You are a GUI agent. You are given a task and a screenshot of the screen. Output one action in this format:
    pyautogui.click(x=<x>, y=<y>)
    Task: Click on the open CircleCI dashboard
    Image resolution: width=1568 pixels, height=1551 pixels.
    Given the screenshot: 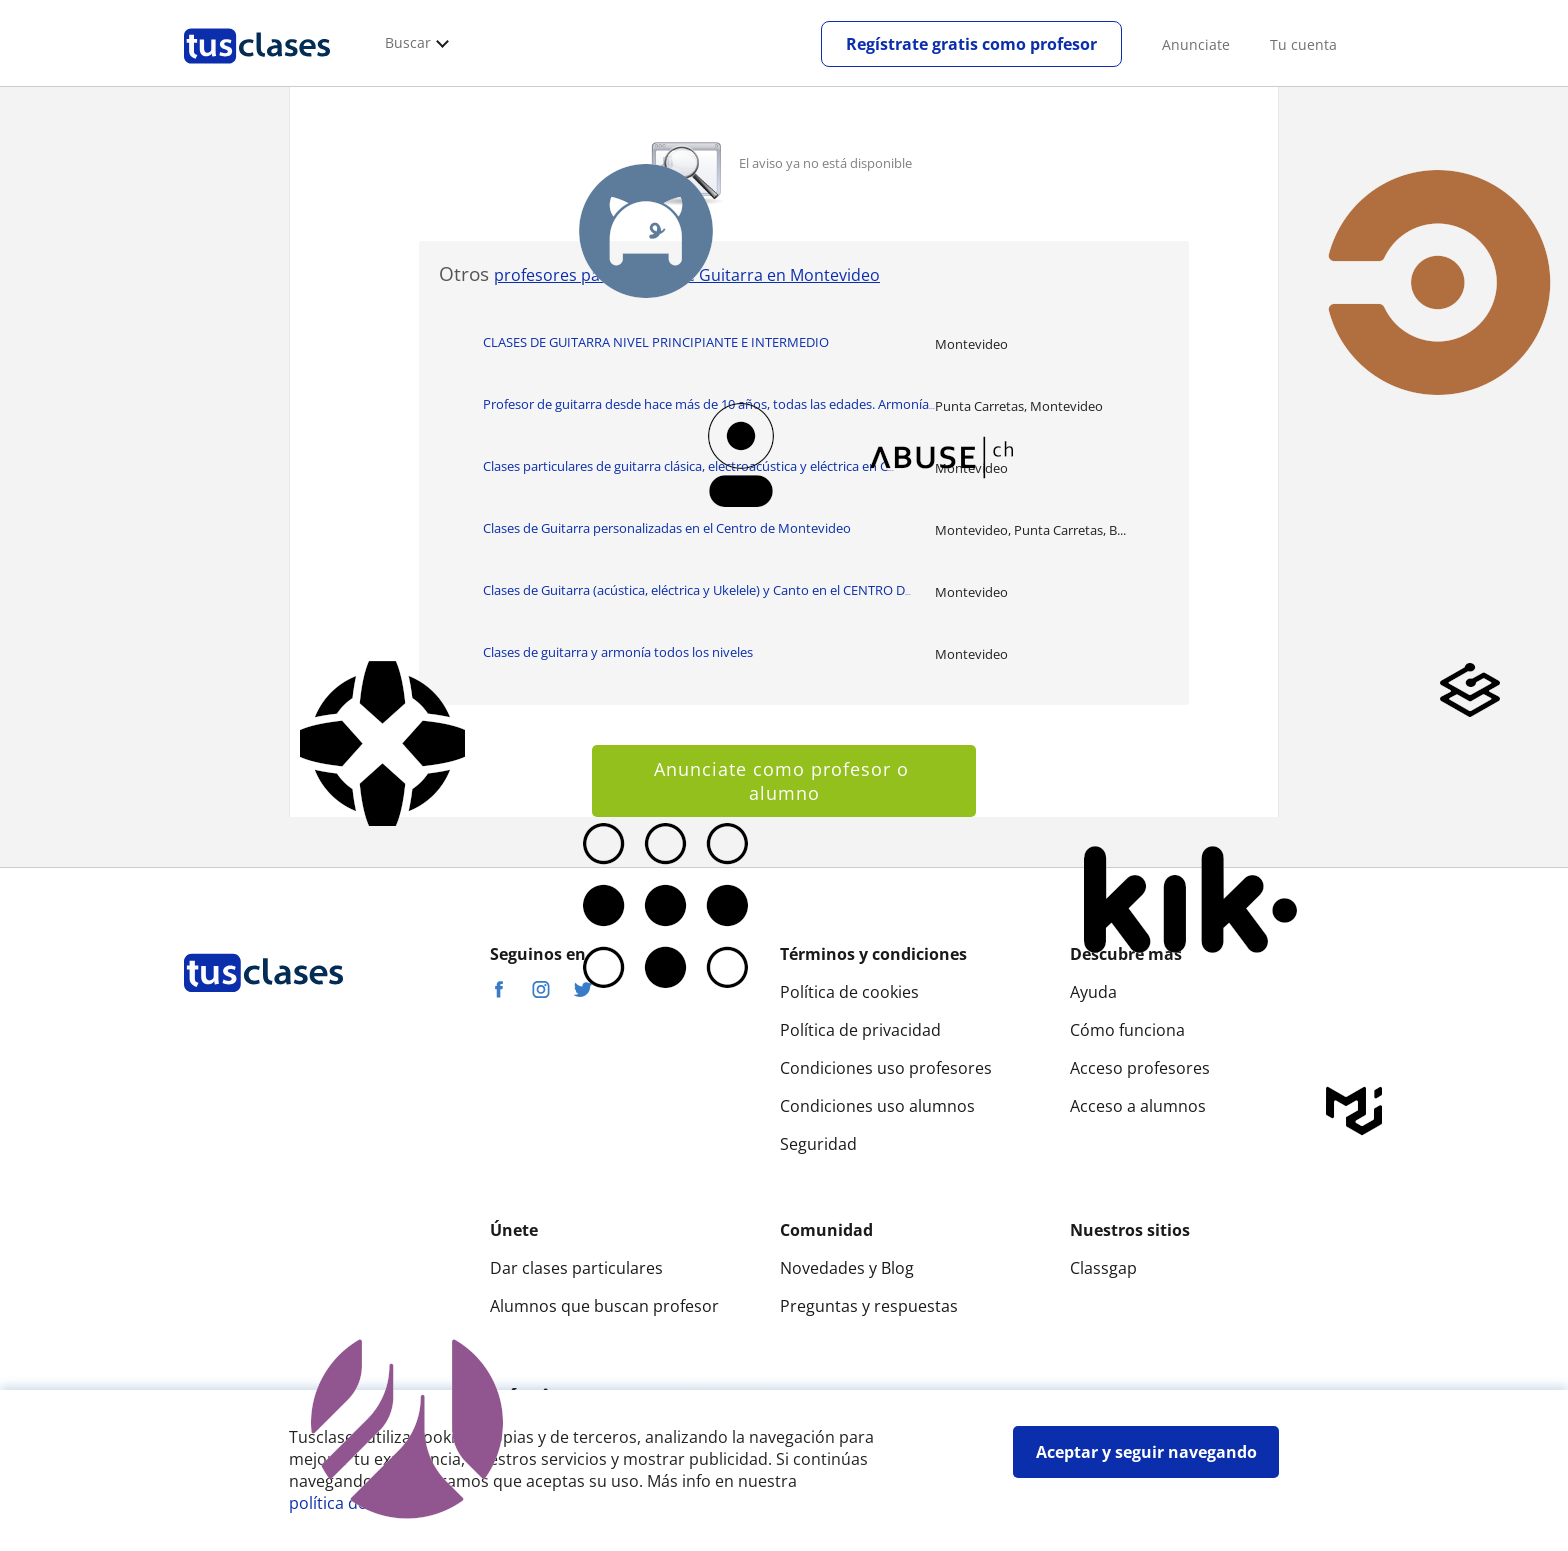 What is the action you would take?
    pyautogui.click(x=1439, y=282)
    